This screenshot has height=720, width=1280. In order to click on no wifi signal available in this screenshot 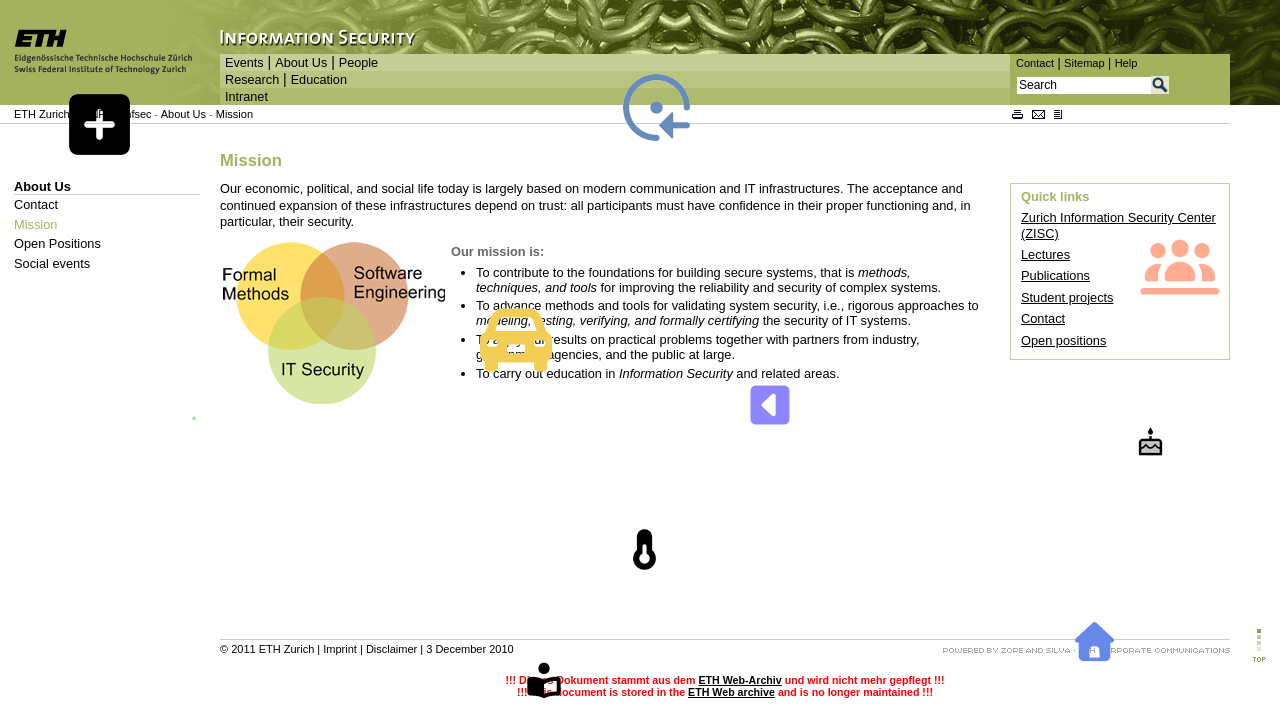, I will do `click(194, 403)`.